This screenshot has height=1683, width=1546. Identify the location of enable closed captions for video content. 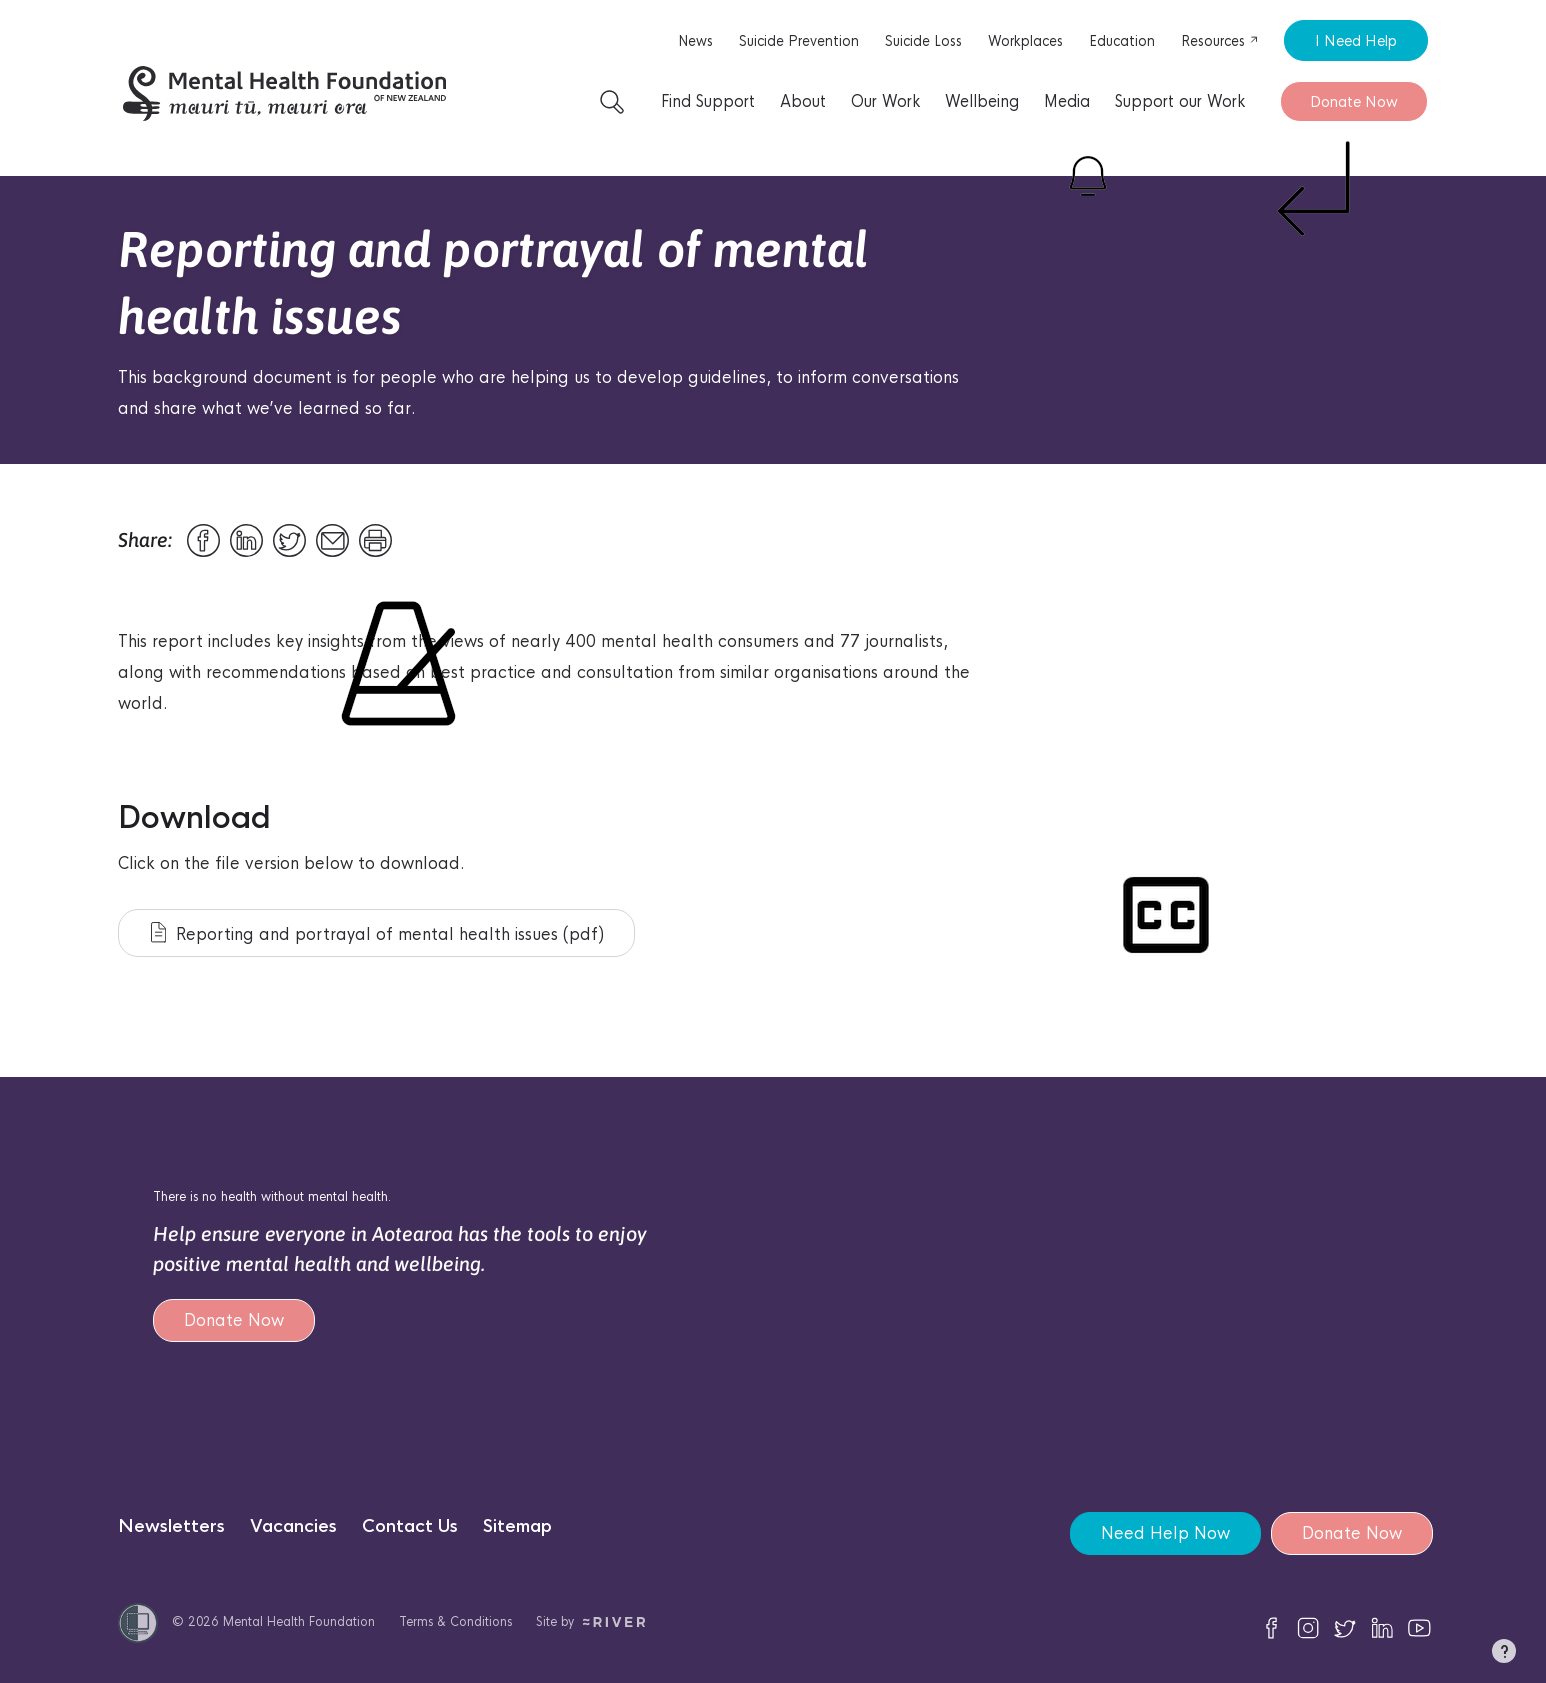
(1166, 915).